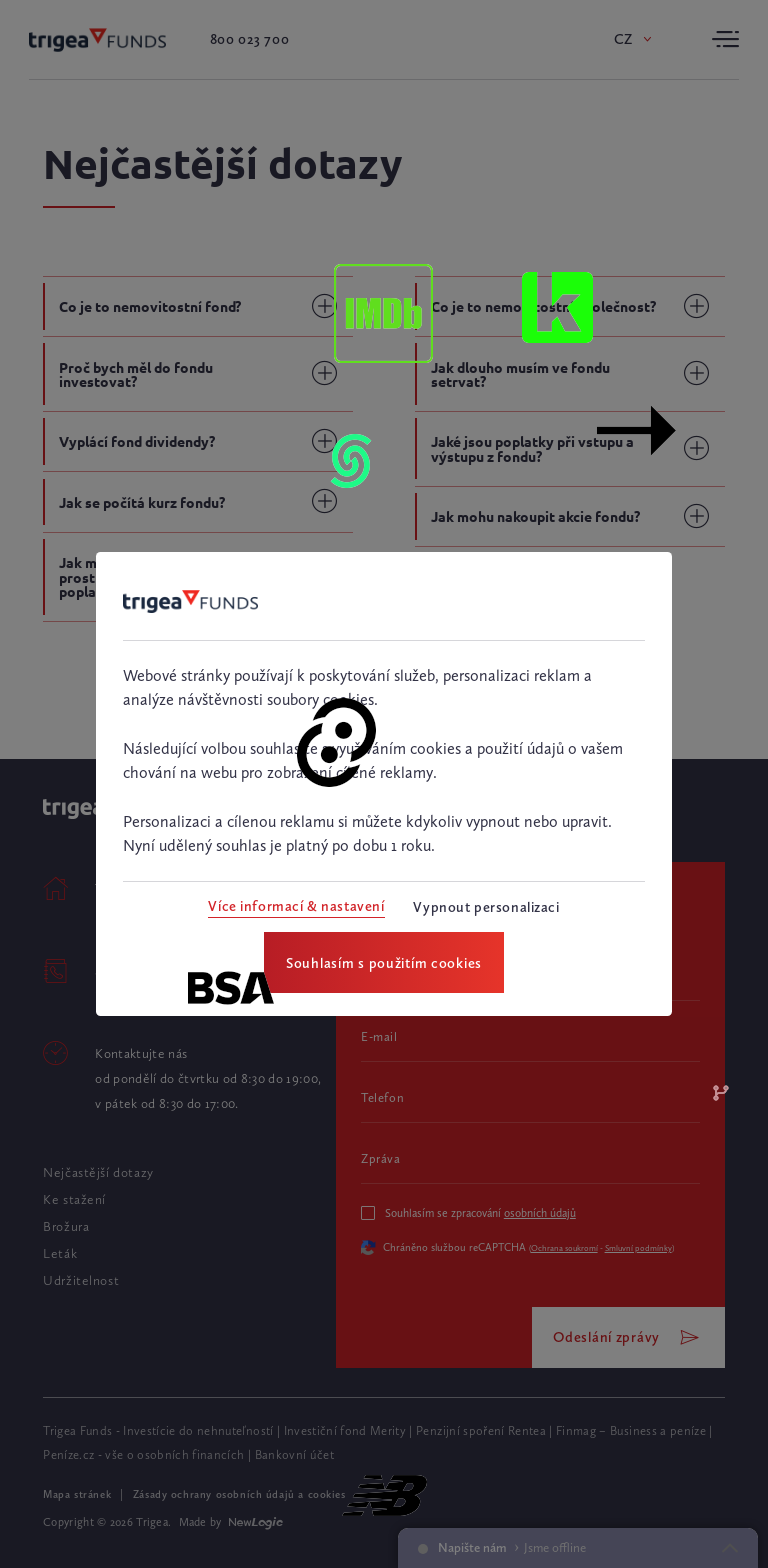 The height and width of the screenshot is (1568, 768). What do you see at coordinates (636, 430) in the screenshot?
I see `navigate to the next step or page` at bounding box center [636, 430].